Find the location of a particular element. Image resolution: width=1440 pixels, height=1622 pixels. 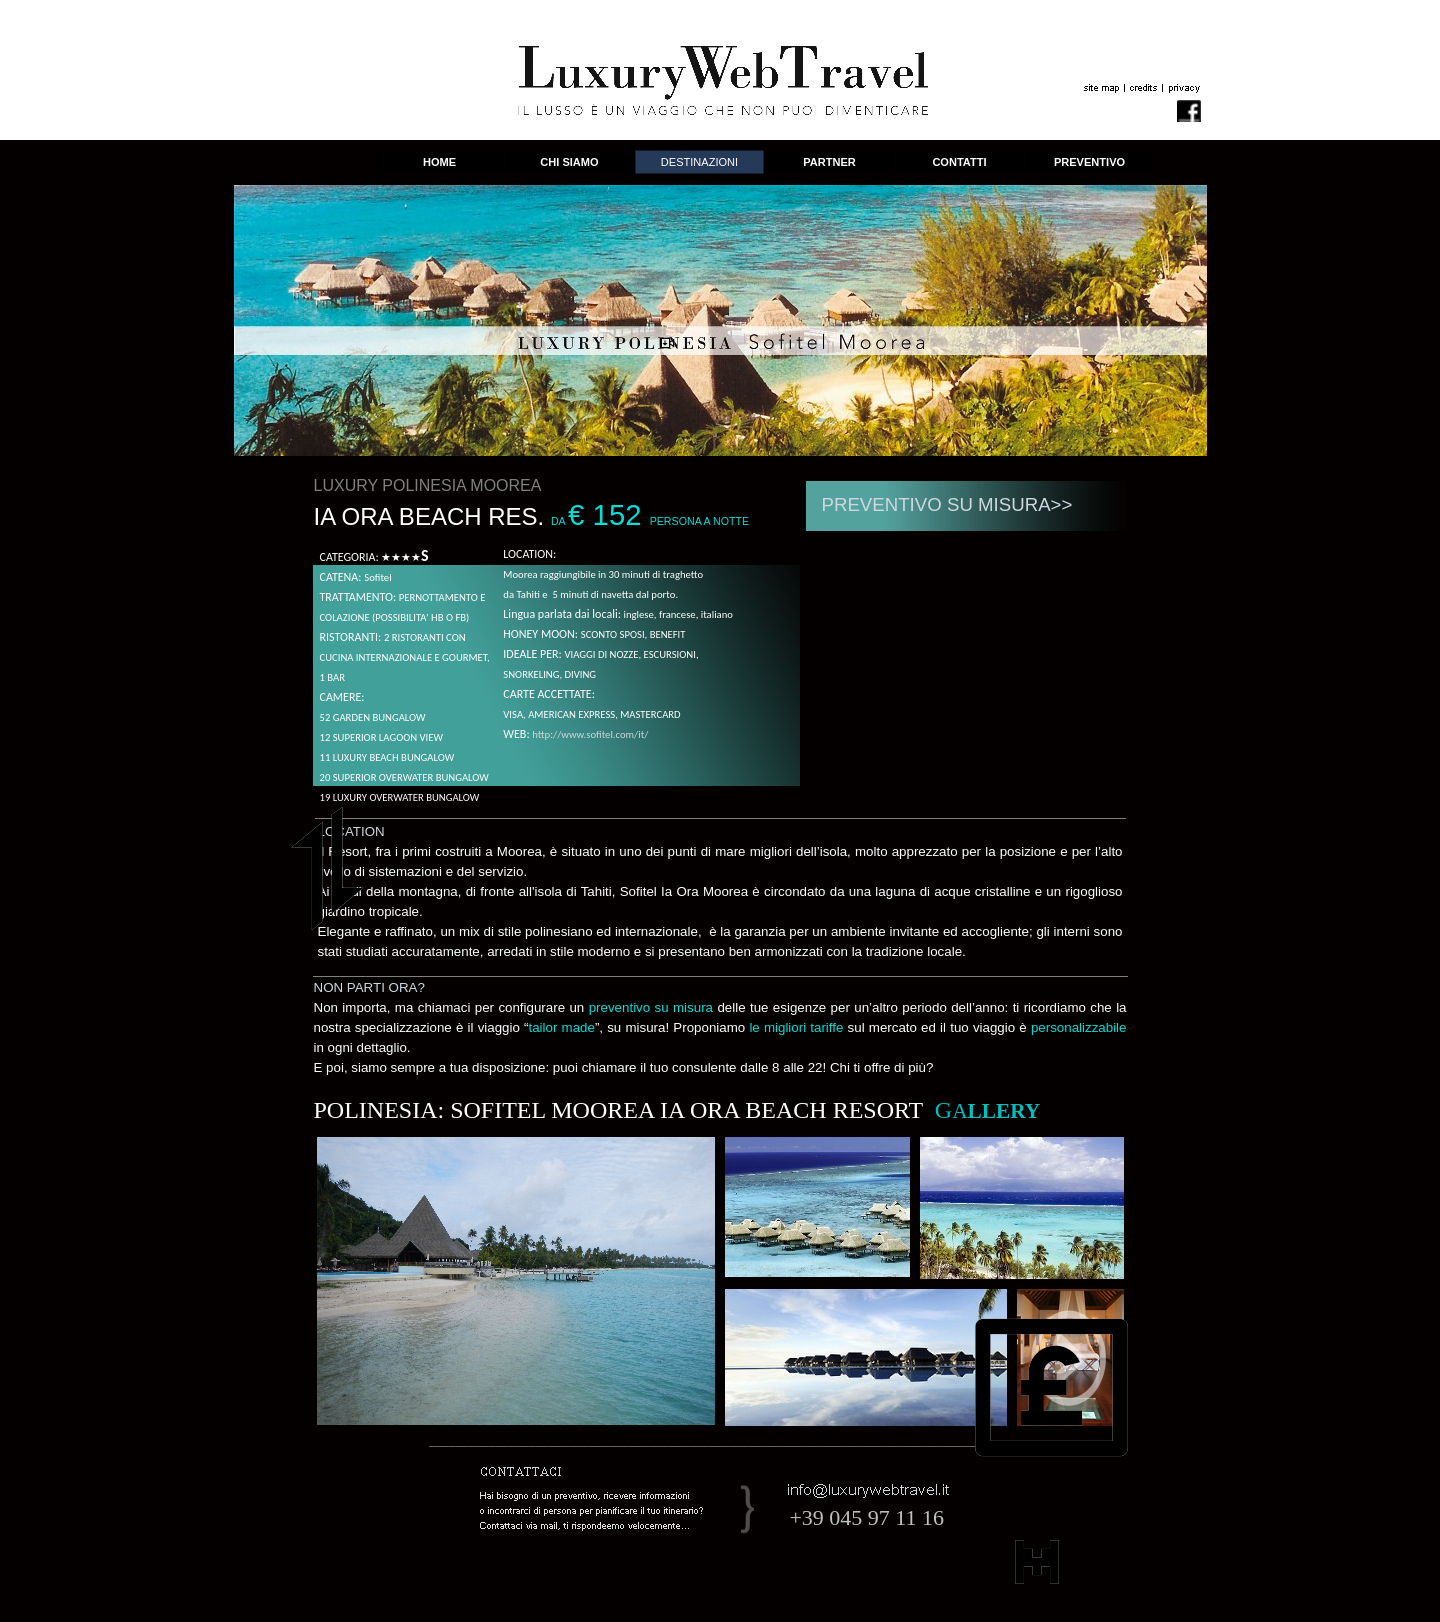

download video to device is located at coordinates (667, 343).